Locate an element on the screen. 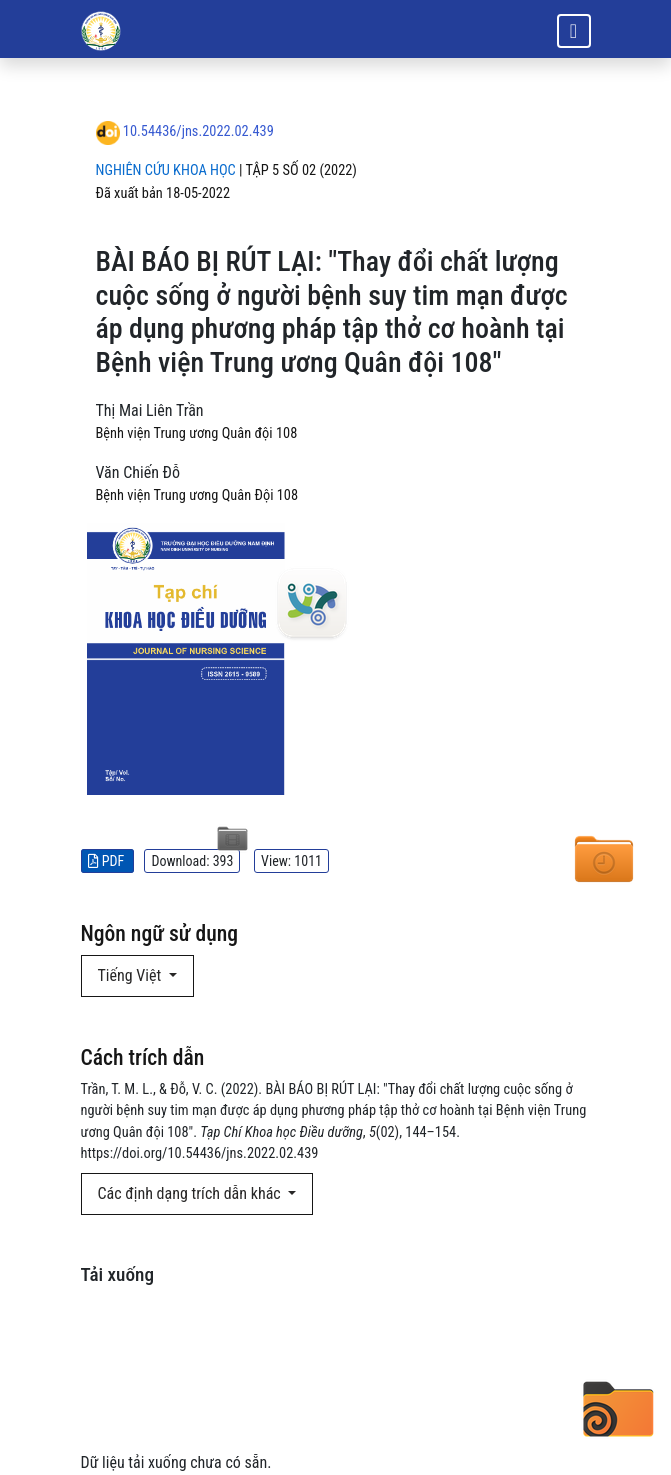 This screenshot has width=671, height=1475. open your videos folder is located at coordinates (232, 838).